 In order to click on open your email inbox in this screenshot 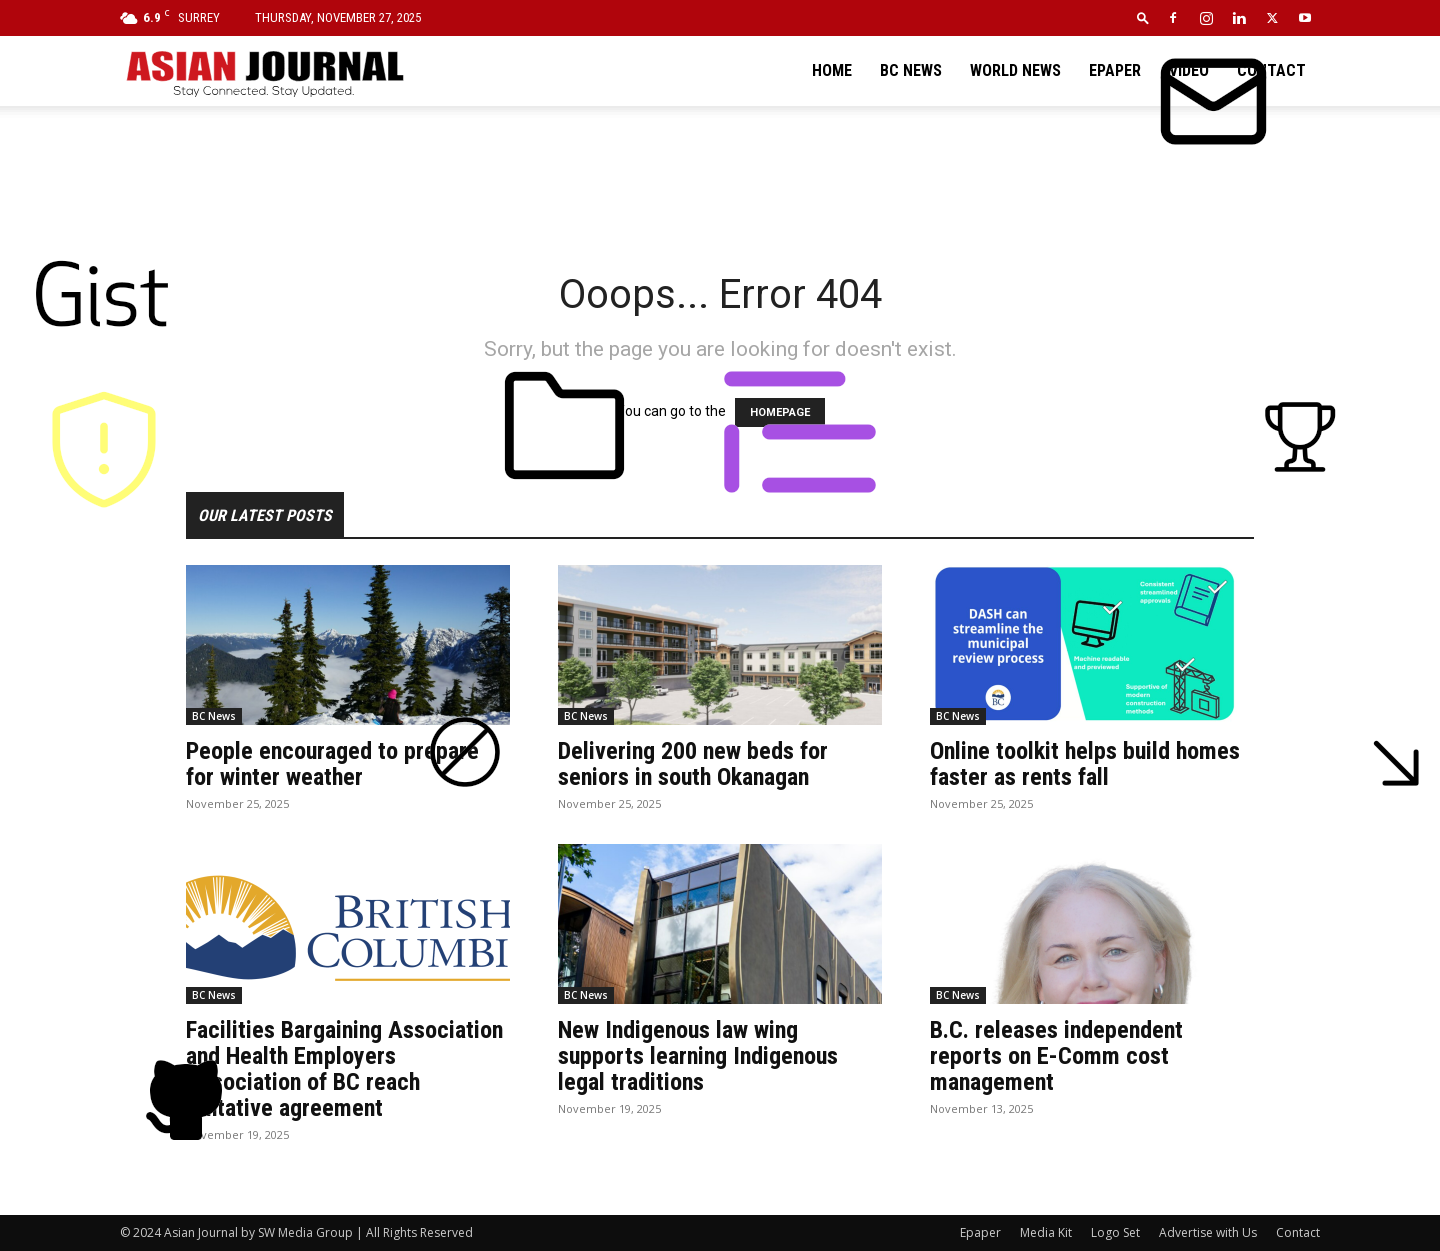, I will do `click(1213, 101)`.